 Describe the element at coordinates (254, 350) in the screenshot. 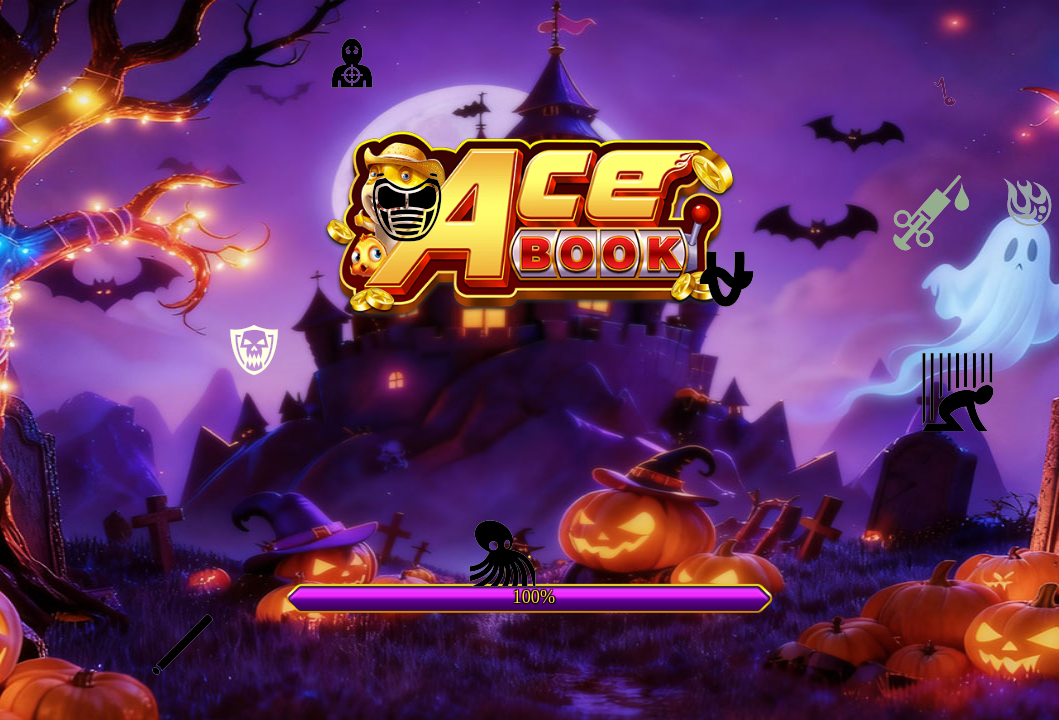

I see `indicates a security threat or danger warning` at that location.